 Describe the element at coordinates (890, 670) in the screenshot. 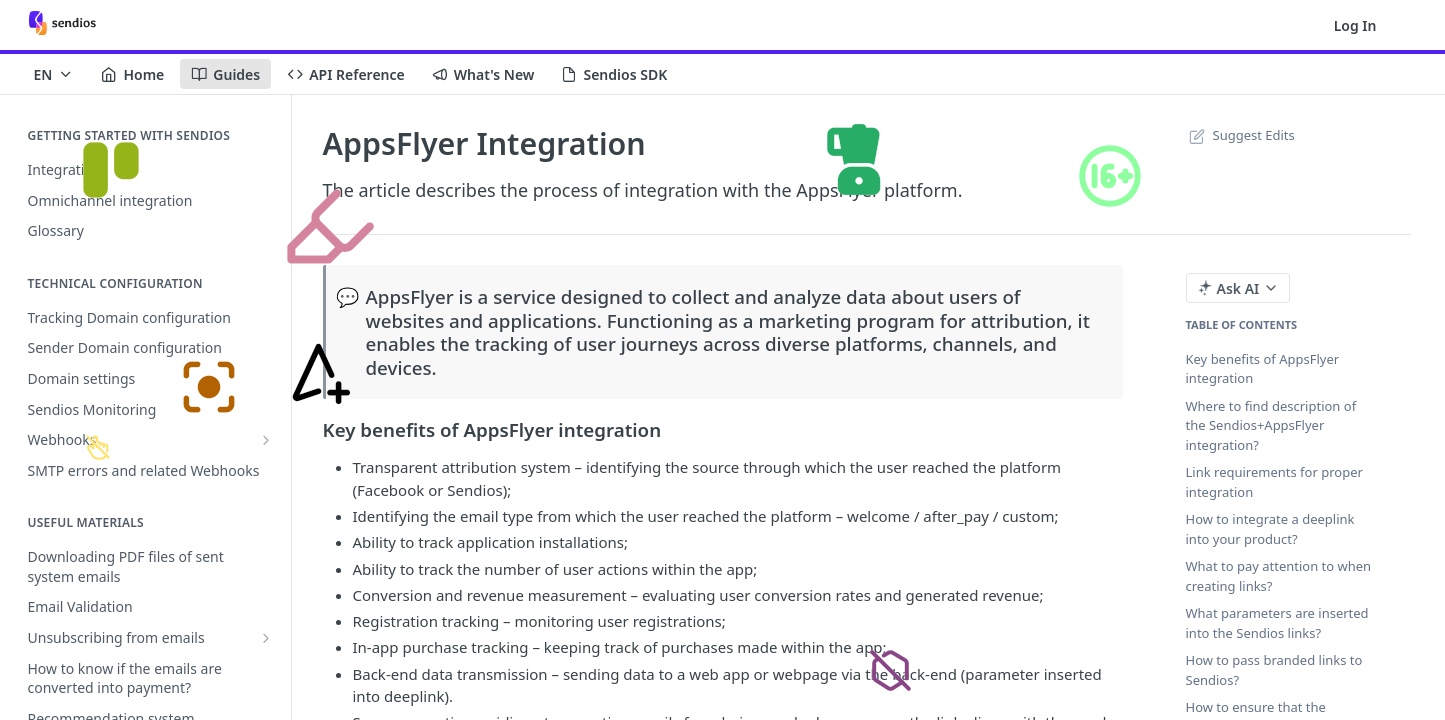

I see `disable or deactivate a feature` at that location.